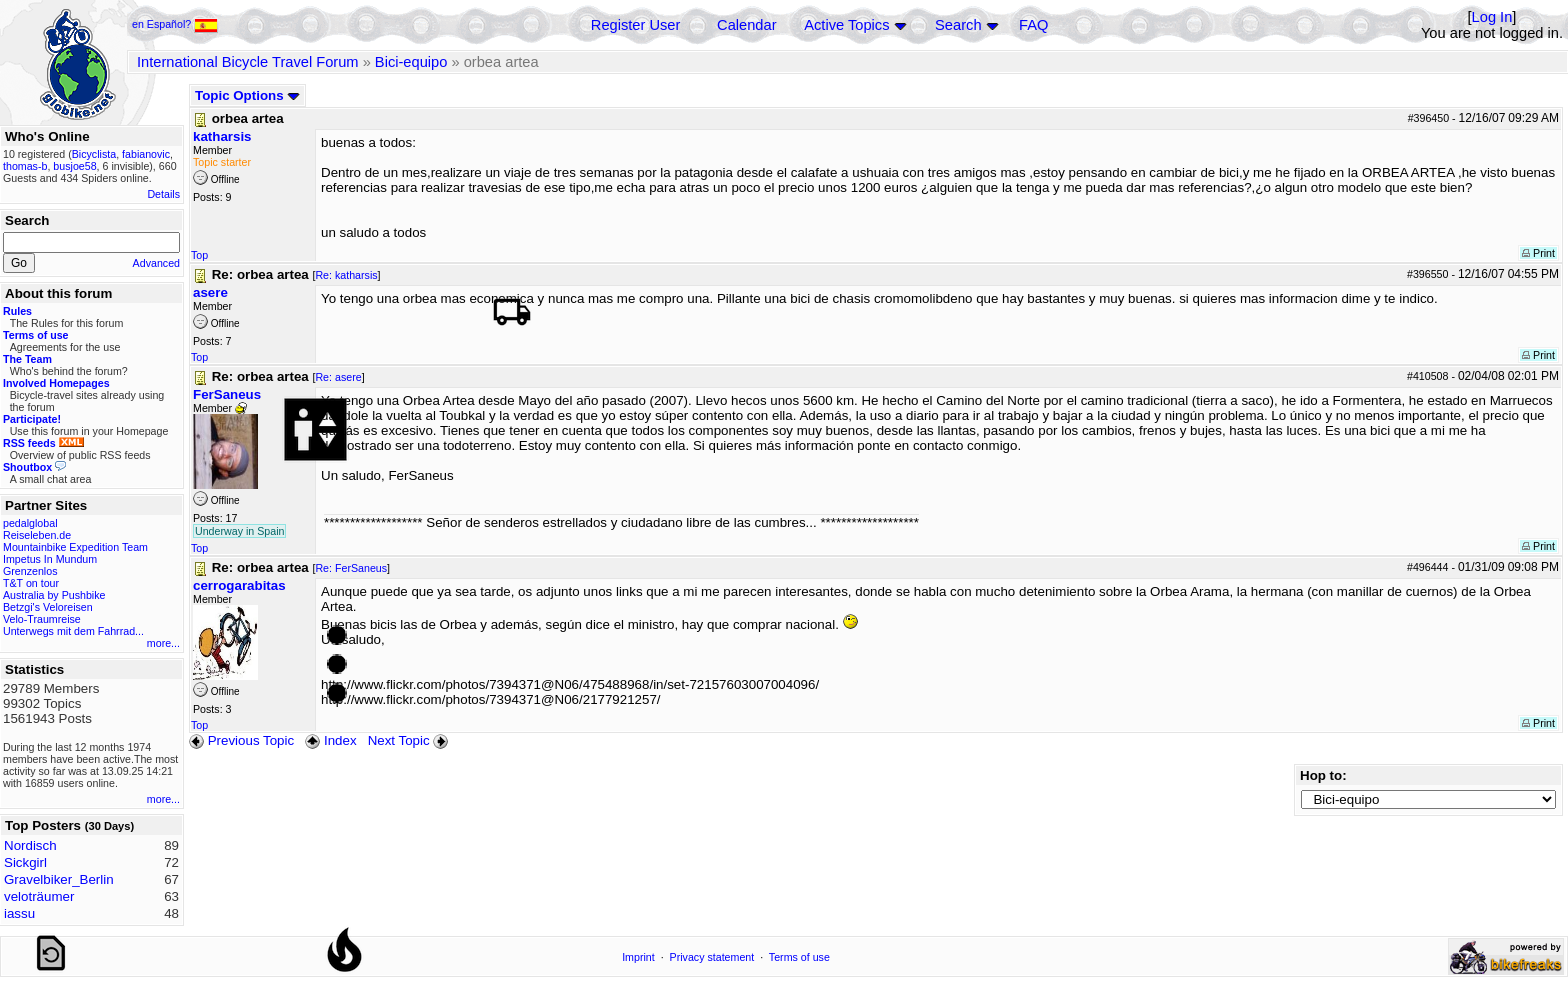 This screenshot has width=1568, height=982. What do you see at coordinates (512, 312) in the screenshot?
I see `track your delivery status` at bounding box center [512, 312].